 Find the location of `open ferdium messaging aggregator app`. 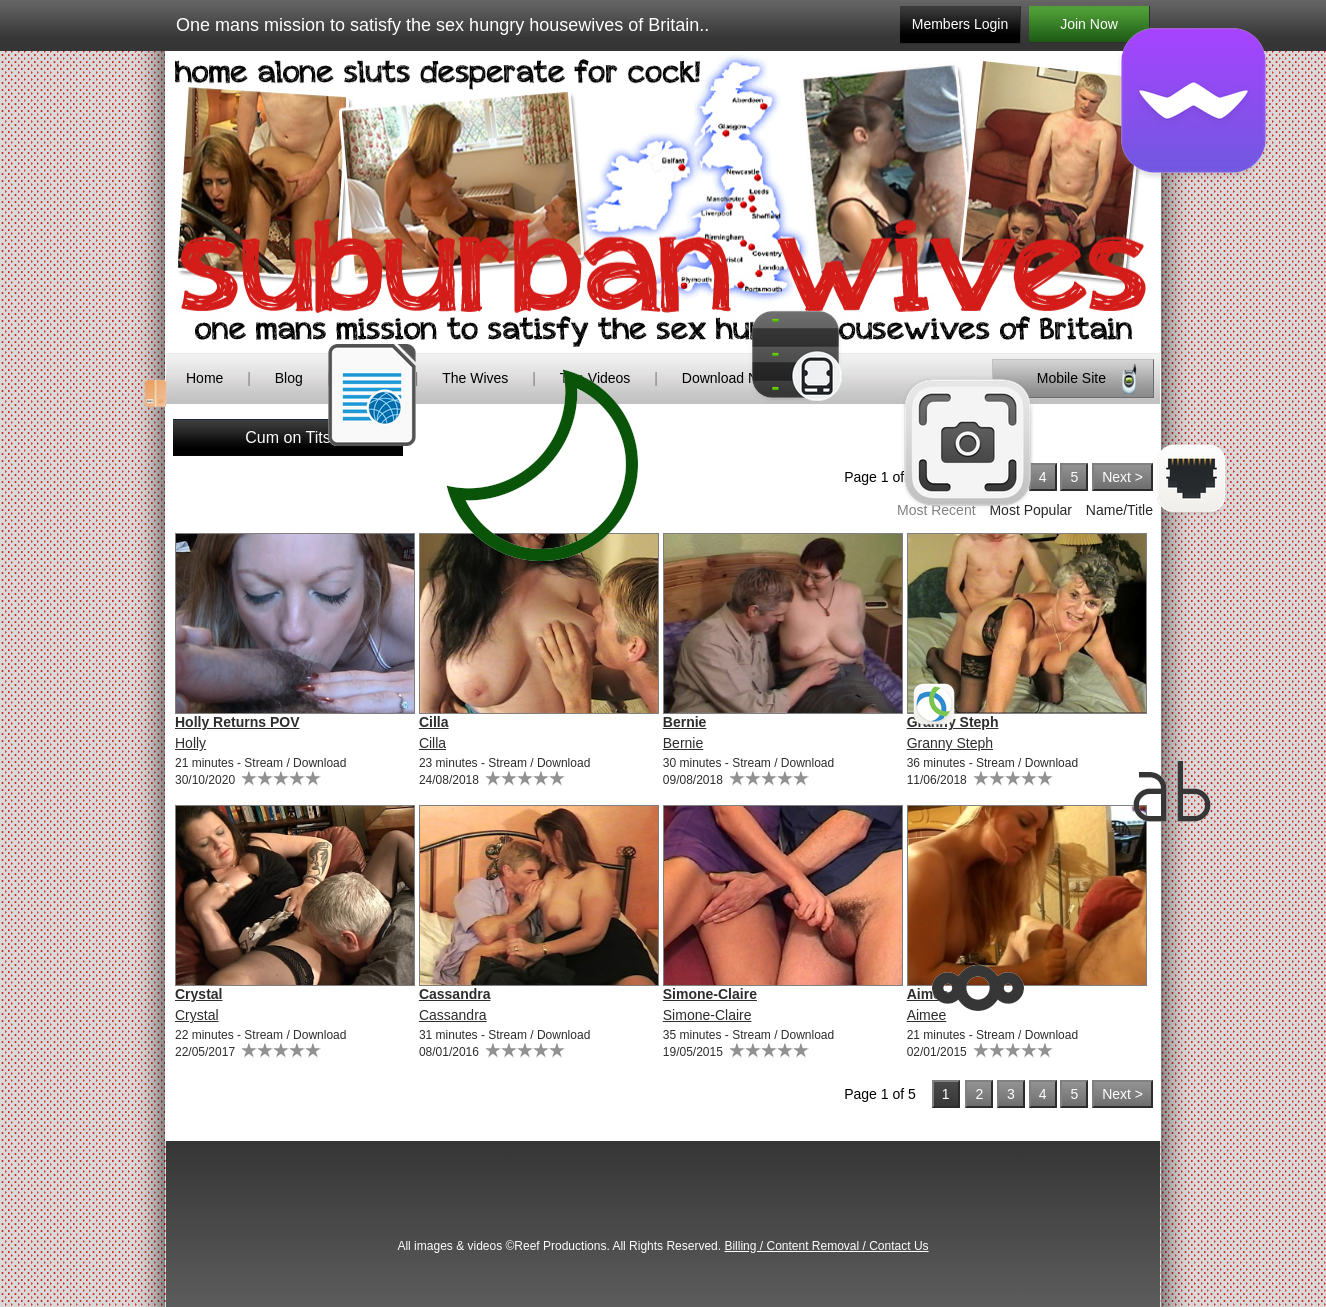

open ferdium messaging aggregator app is located at coordinates (1193, 100).